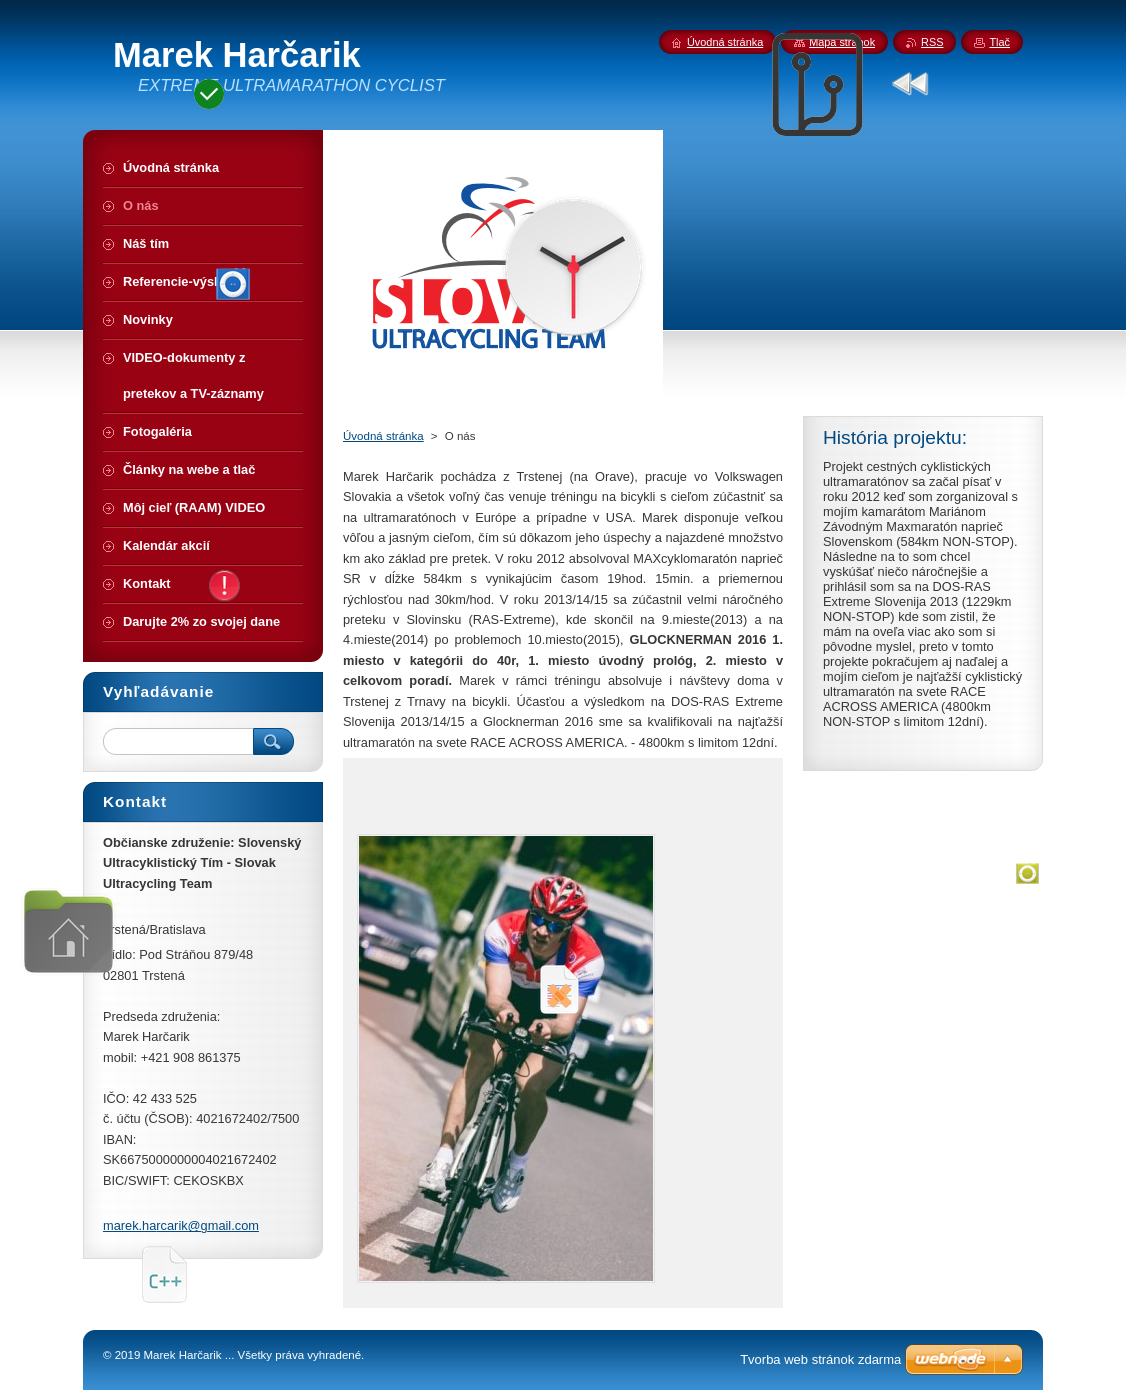 Image resolution: width=1126 pixels, height=1390 pixels. I want to click on a patch or diff file for code changes, so click(559, 989).